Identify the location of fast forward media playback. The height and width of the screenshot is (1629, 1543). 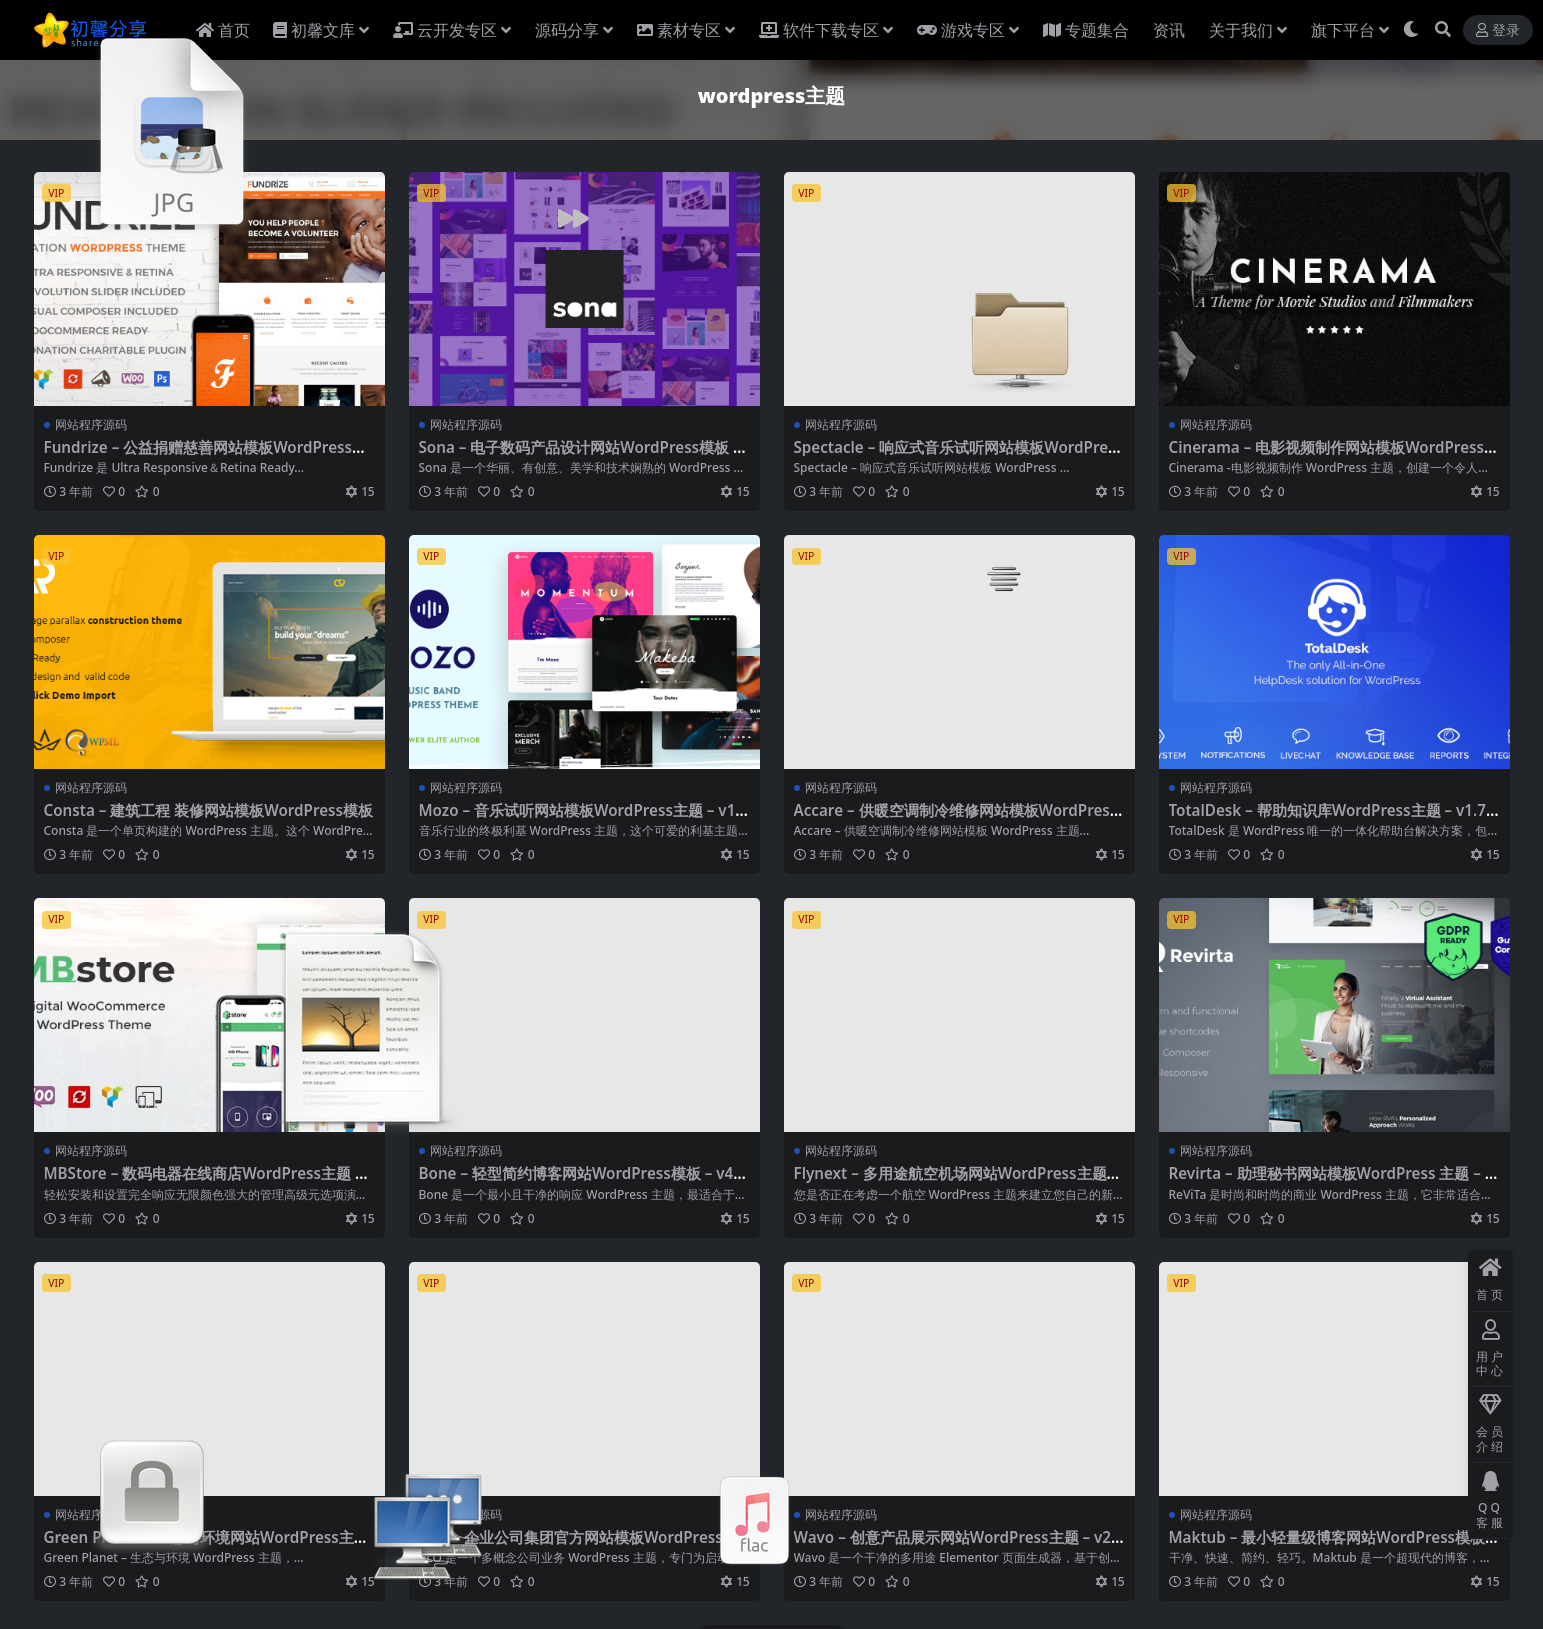
(573, 218).